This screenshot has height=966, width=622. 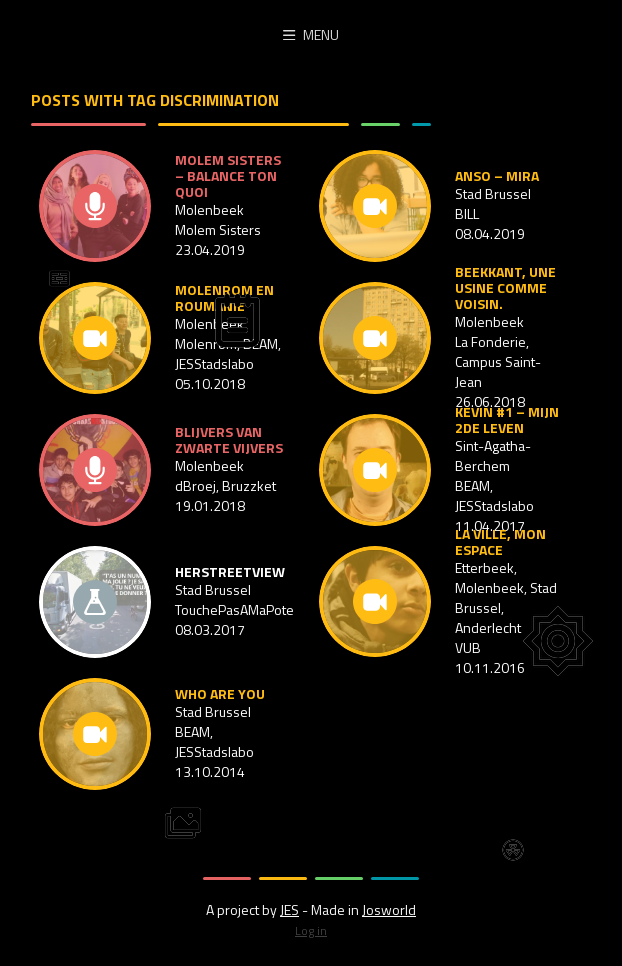 I want to click on adjust screen brightness, so click(x=558, y=641).